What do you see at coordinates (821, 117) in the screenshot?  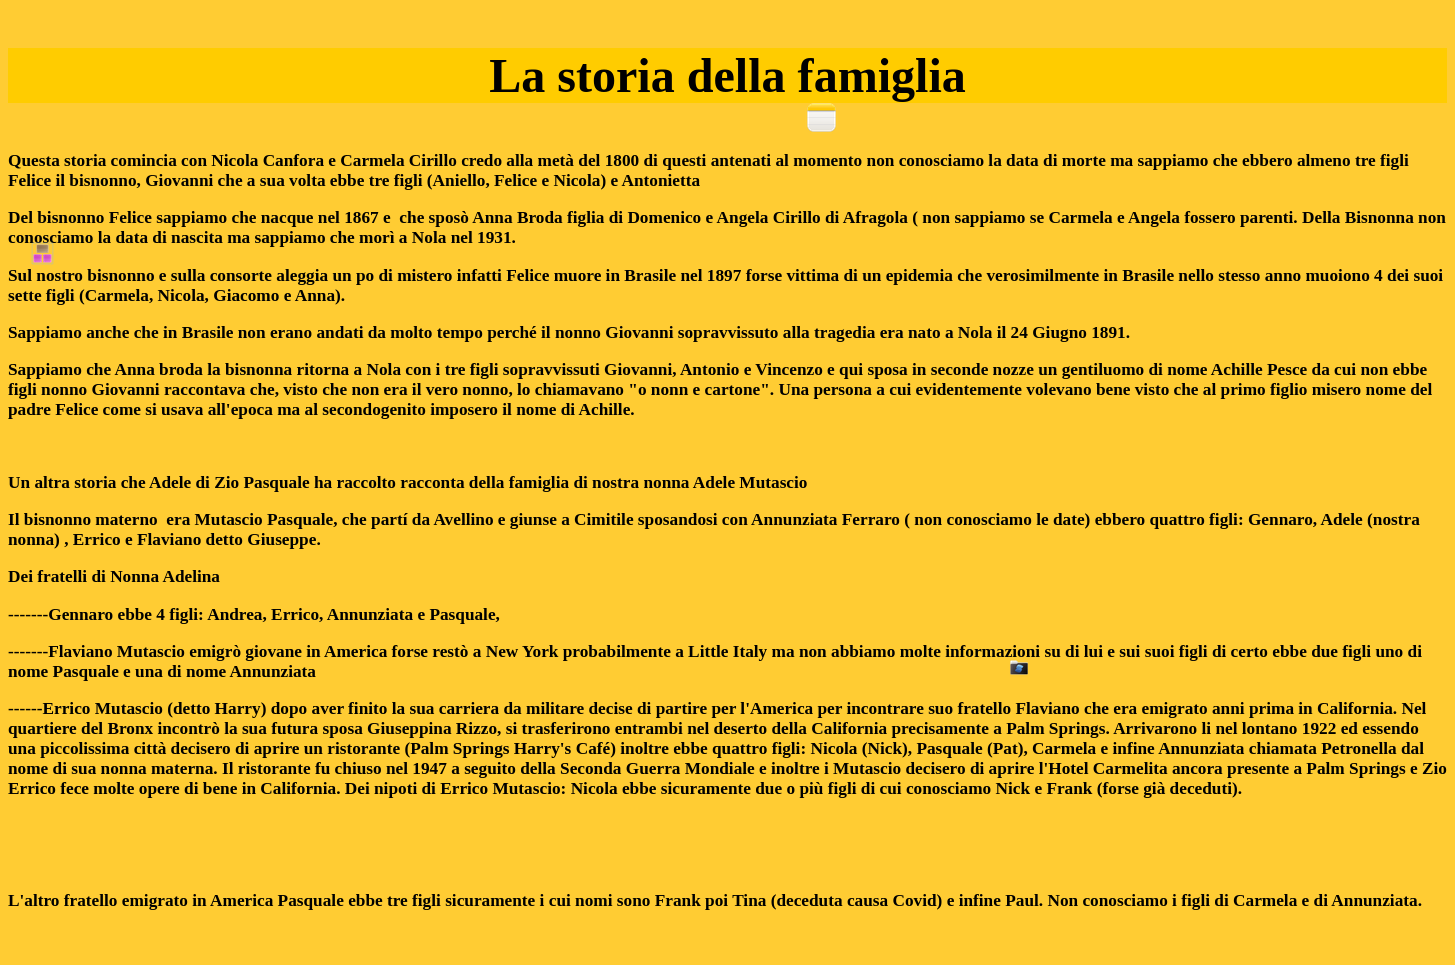 I see `open the notes app` at bounding box center [821, 117].